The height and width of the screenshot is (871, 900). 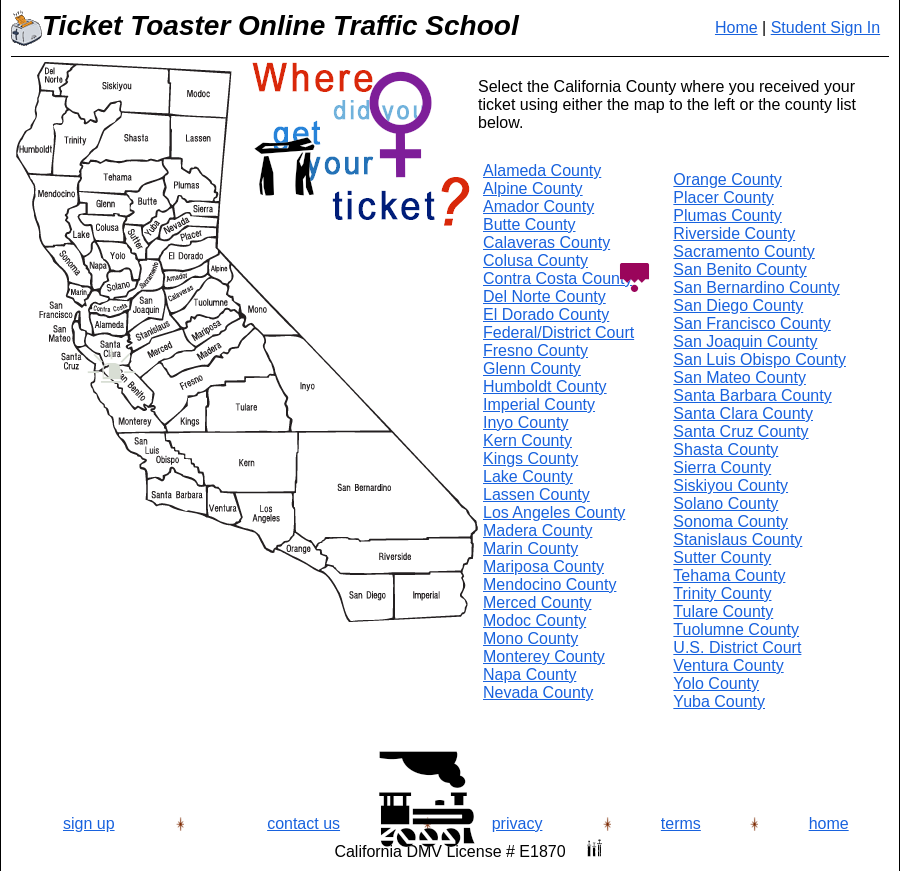 I want to click on indicates an active alert or emergency notification, so click(x=111, y=365).